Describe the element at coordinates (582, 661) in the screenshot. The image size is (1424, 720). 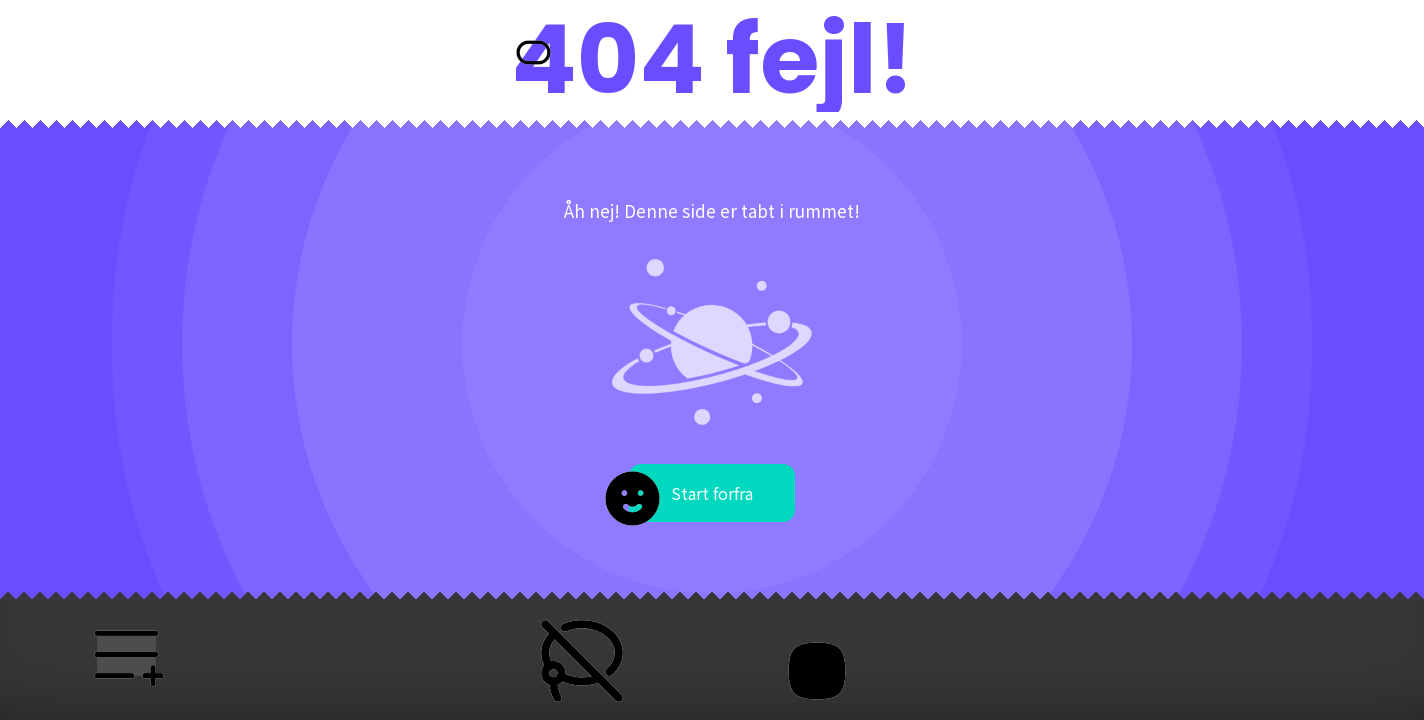
I see `disable lasso selection tool` at that location.